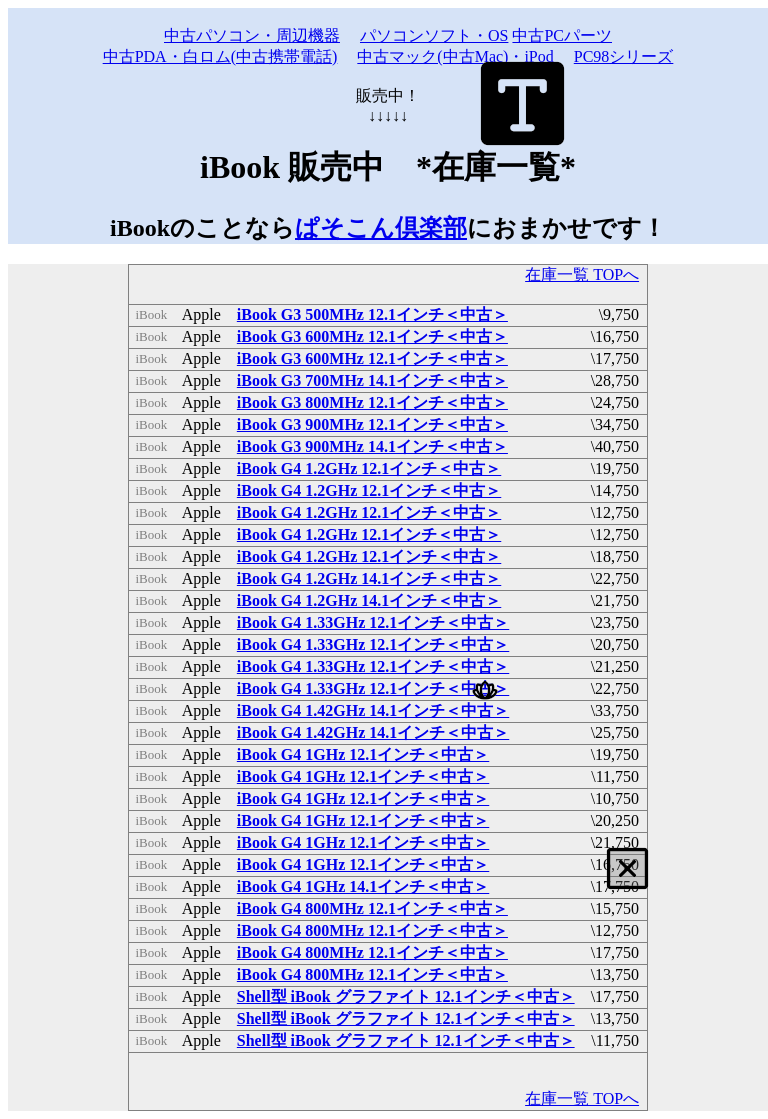 This screenshot has height=1119, width=768. Describe the element at coordinates (485, 691) in the screenshot. I see `access meditation or mindfulness features` at that location.